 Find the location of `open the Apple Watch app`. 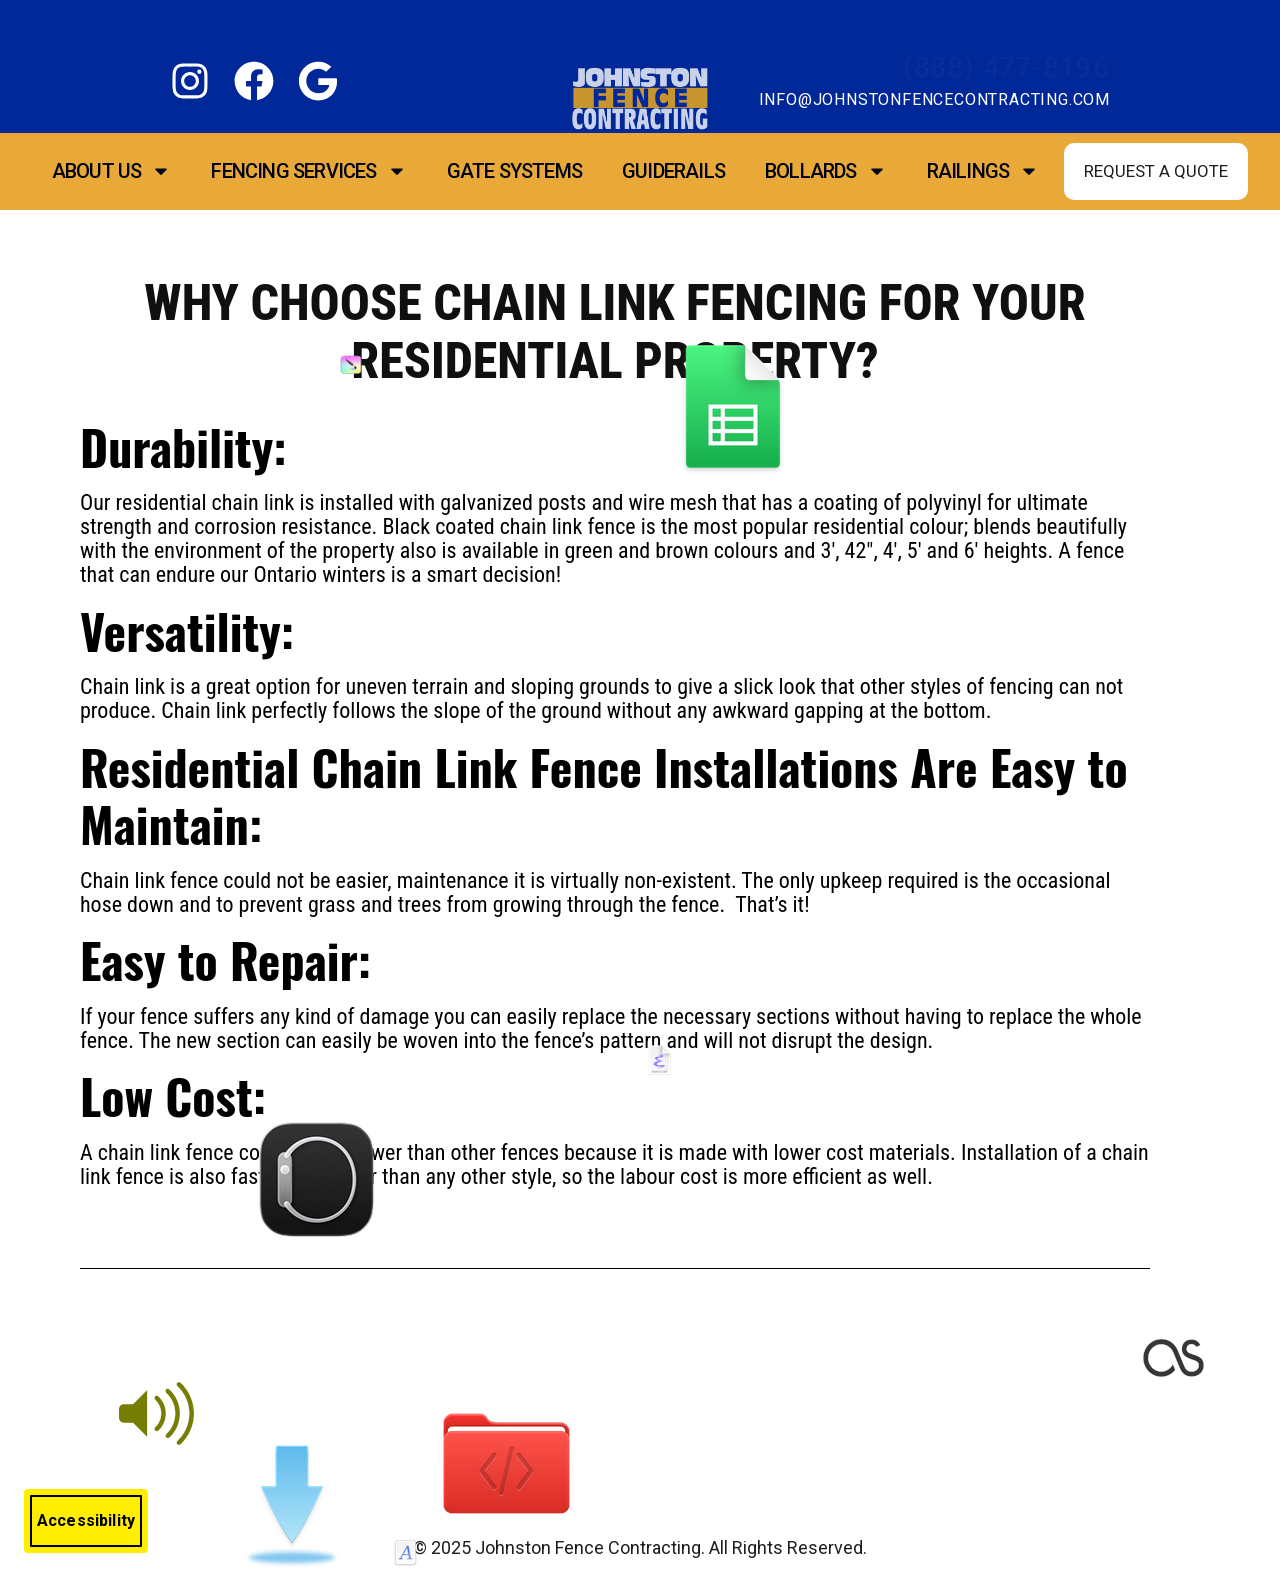

open the Apple Watch app is located at coordinates (316, 1179).